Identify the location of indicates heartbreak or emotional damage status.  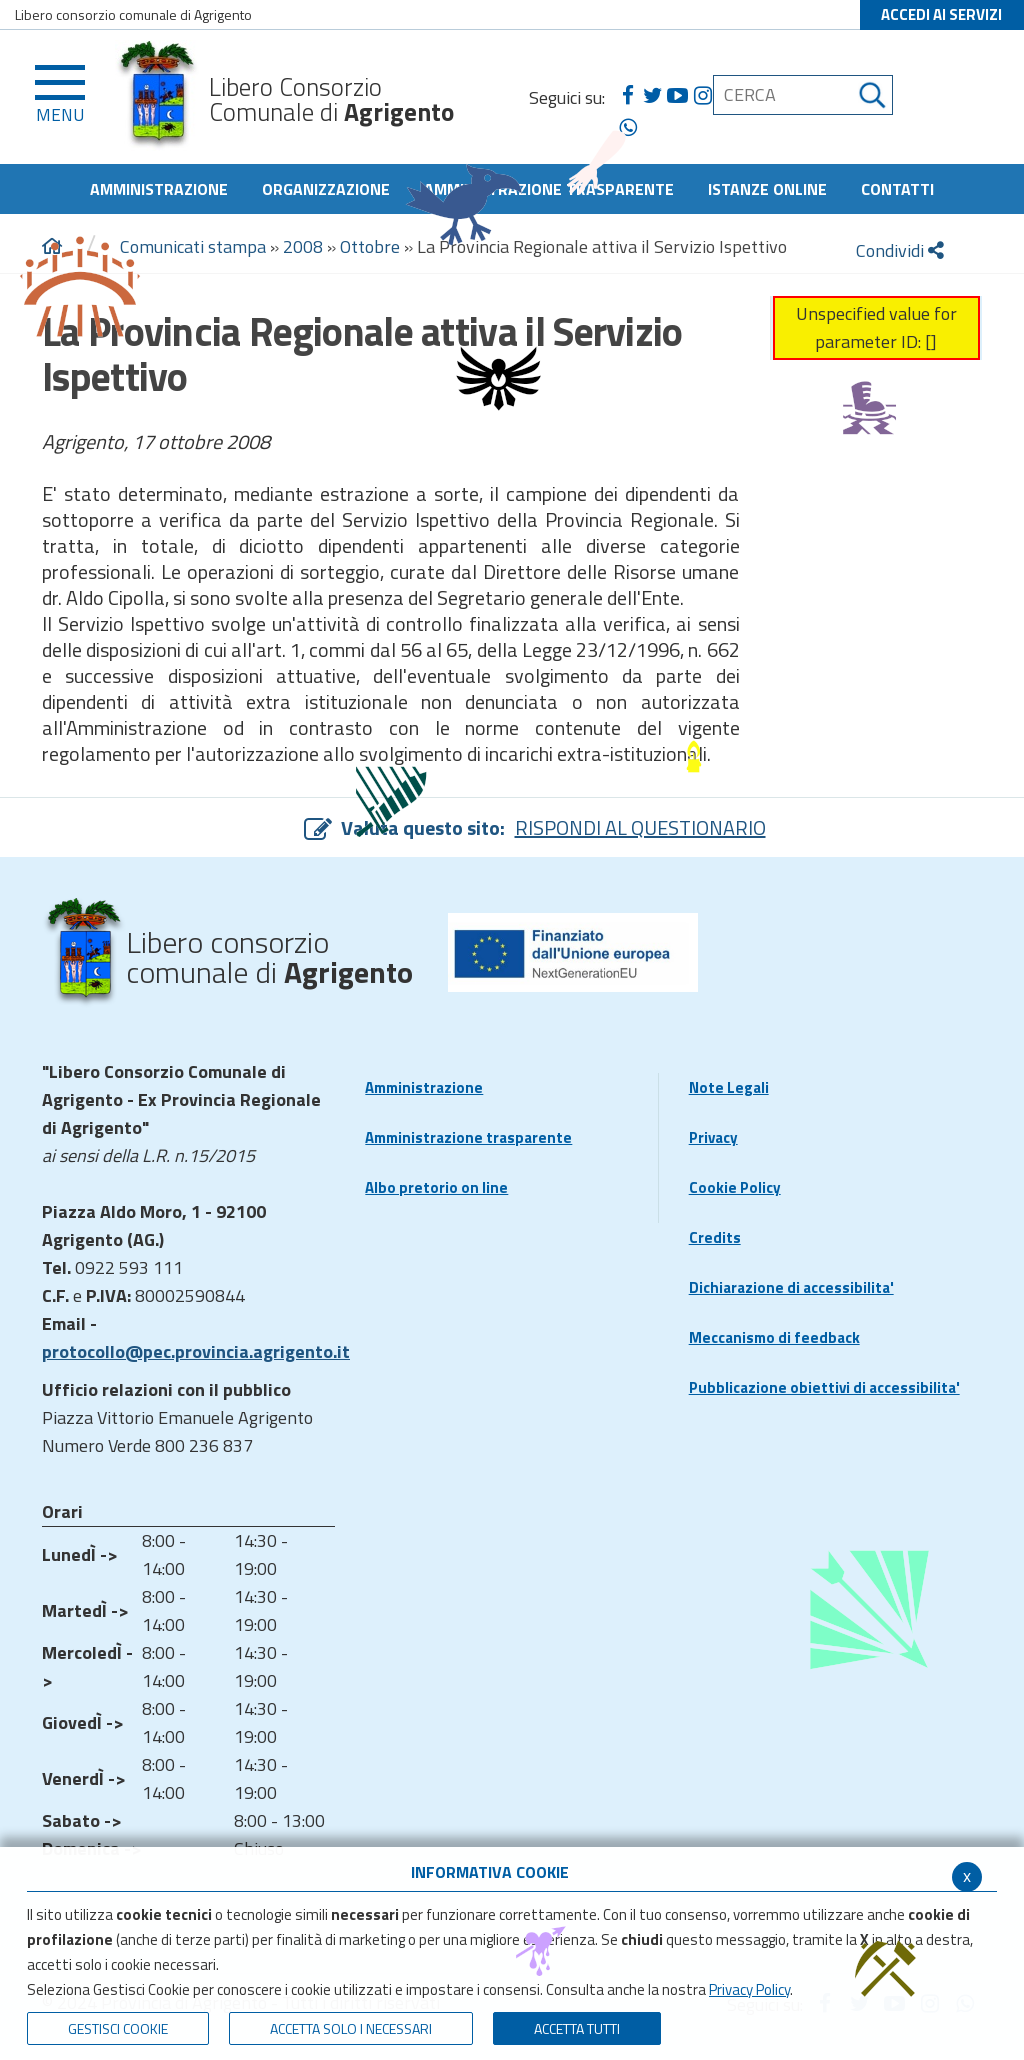
(541, 1951).